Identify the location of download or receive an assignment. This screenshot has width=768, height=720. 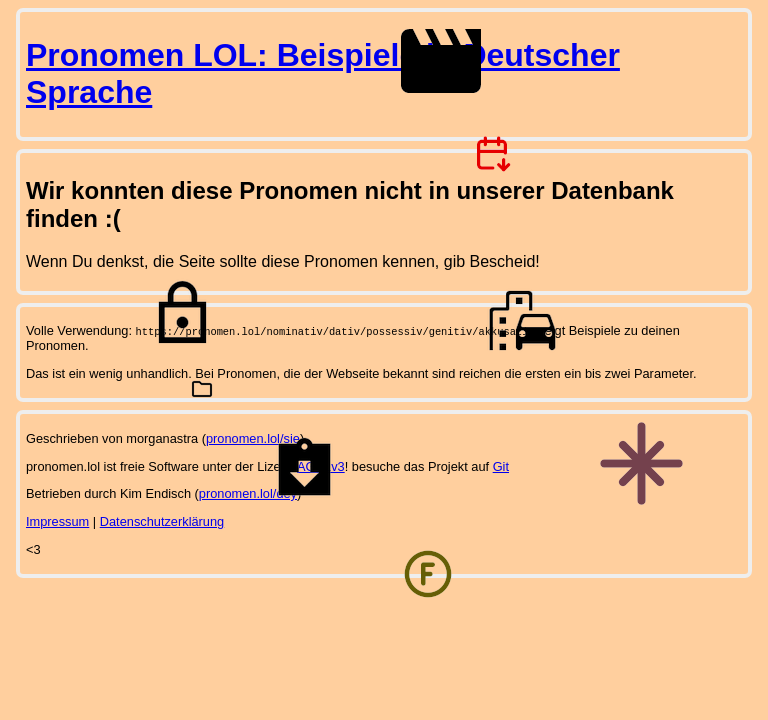
(304, 469).